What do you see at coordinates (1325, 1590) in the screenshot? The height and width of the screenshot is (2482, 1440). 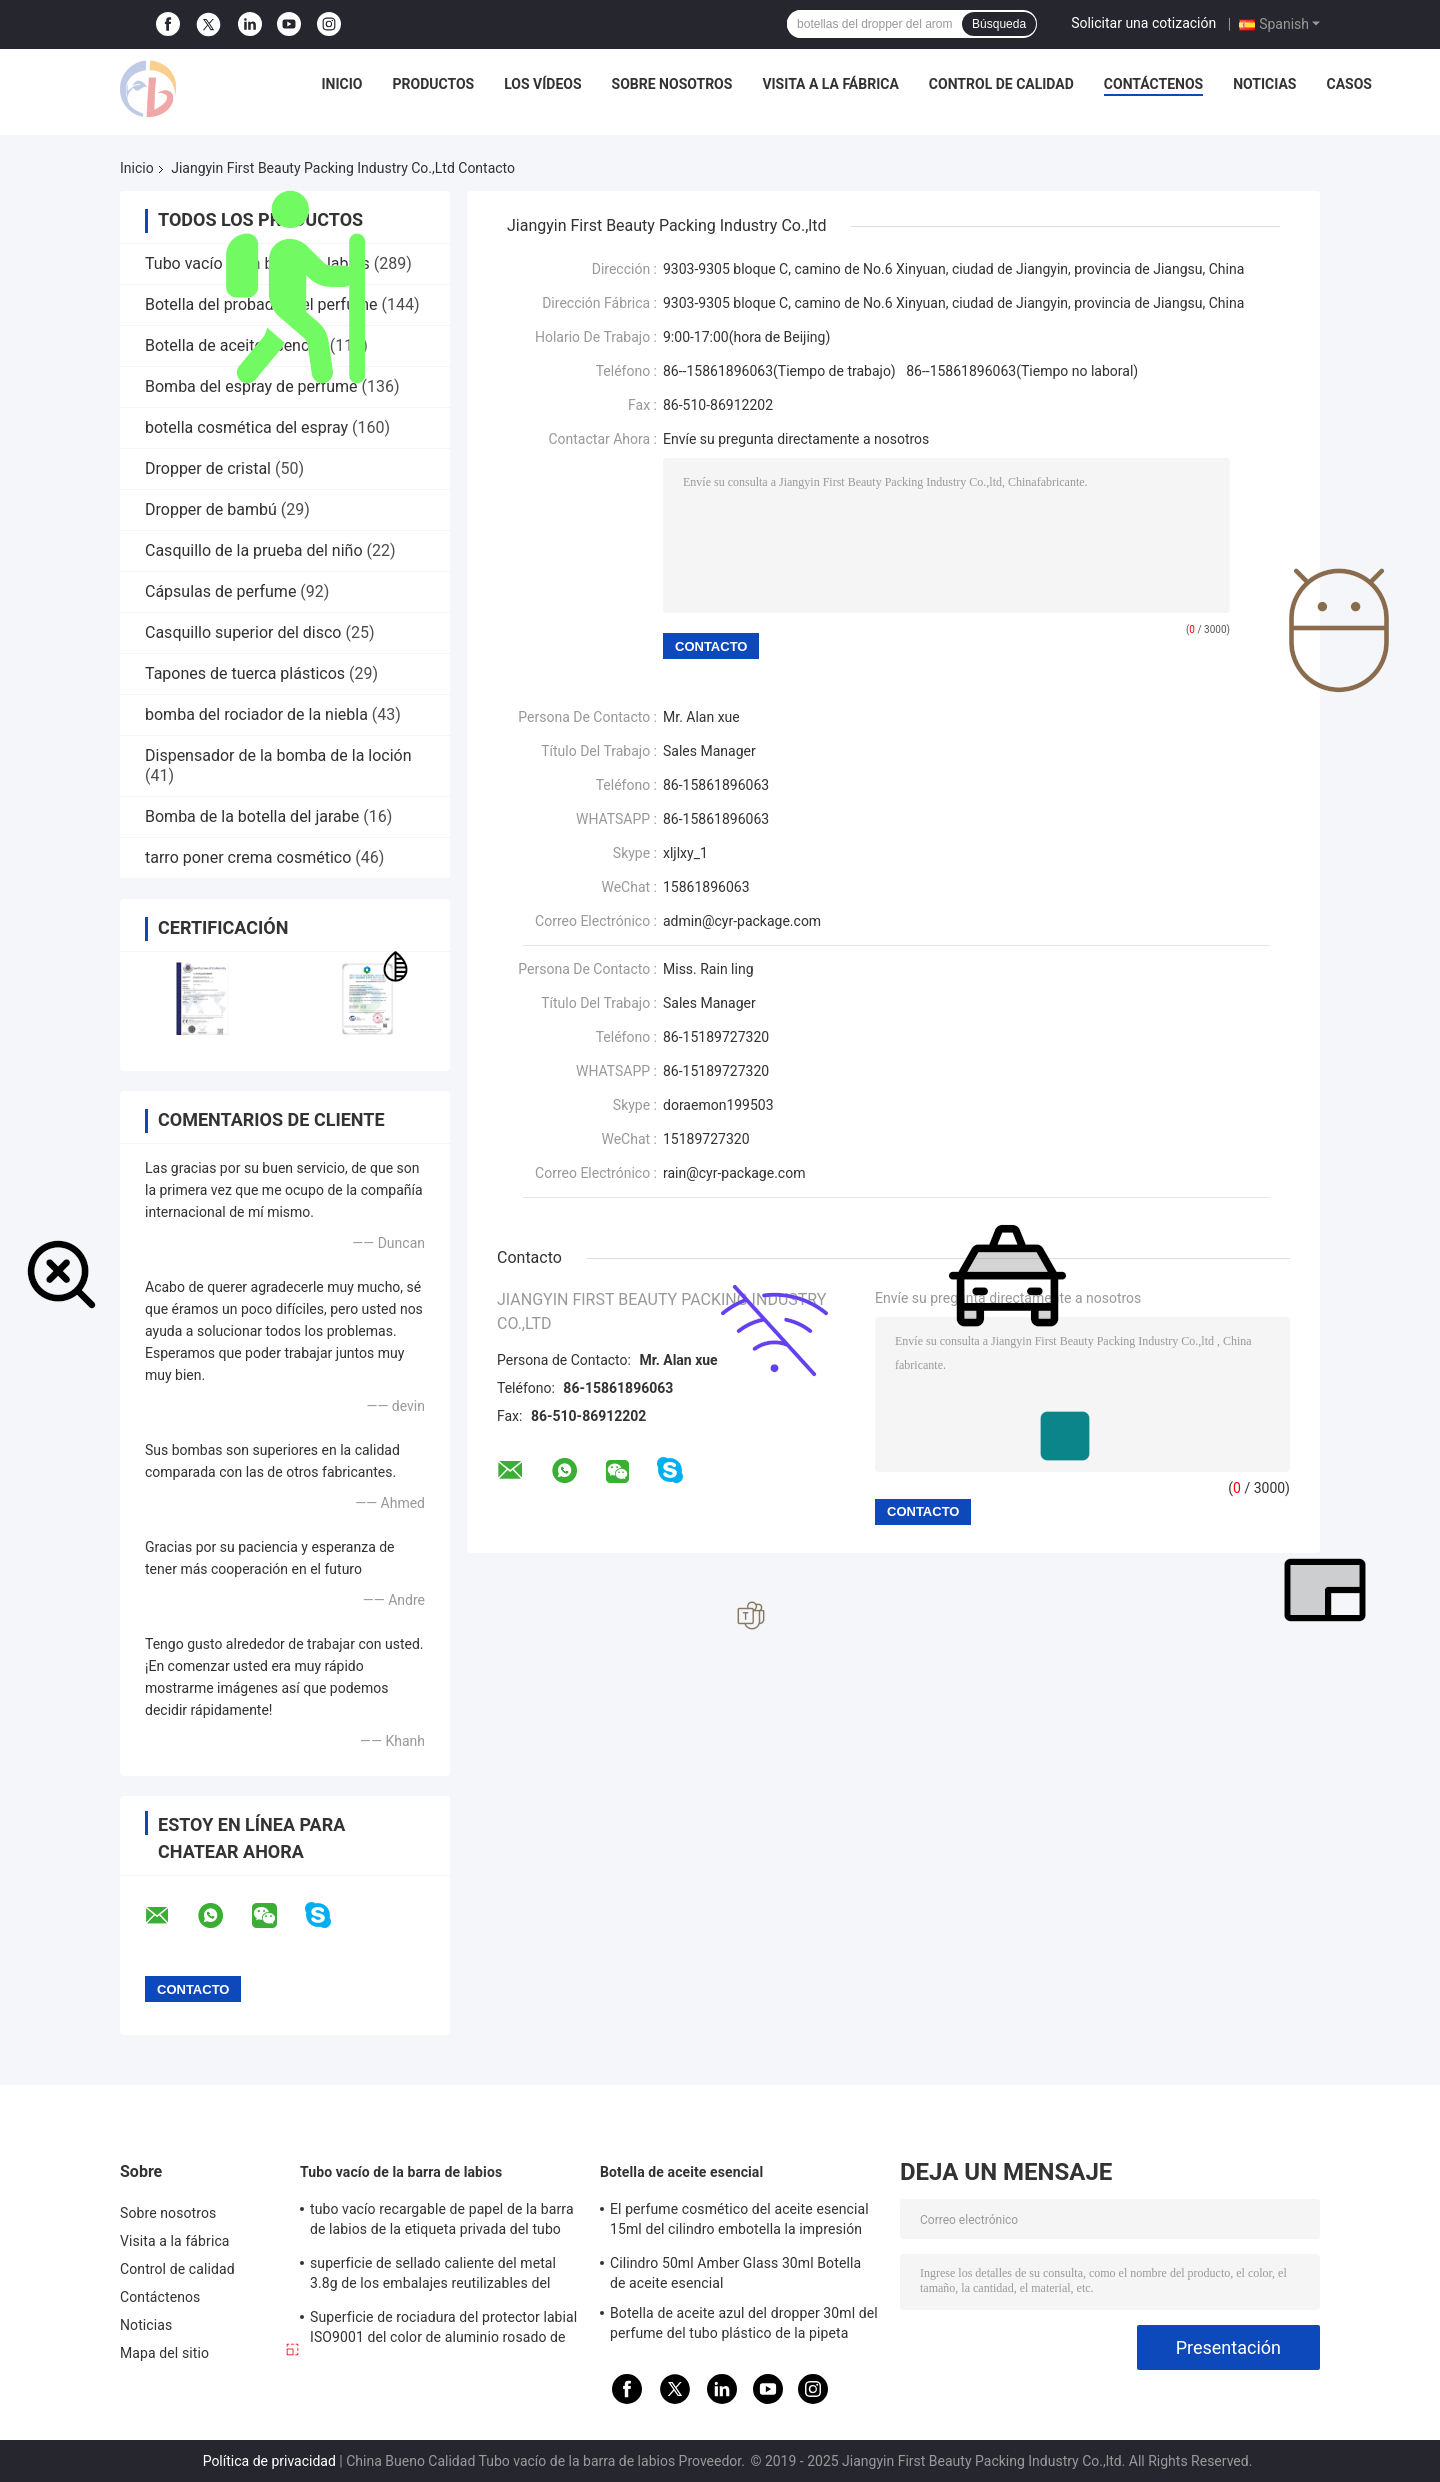 I see `enable picture-in-picture mode` at bounding box center [1325, 1590].